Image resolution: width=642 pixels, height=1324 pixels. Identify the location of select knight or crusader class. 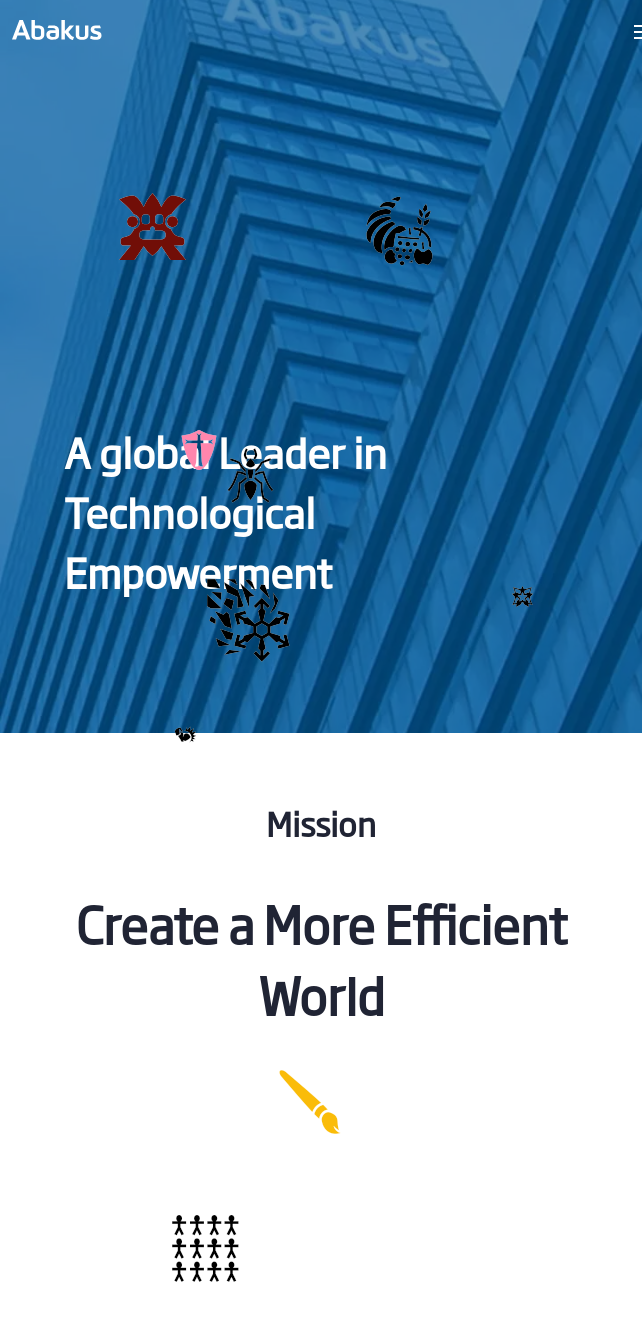
(199, 450).